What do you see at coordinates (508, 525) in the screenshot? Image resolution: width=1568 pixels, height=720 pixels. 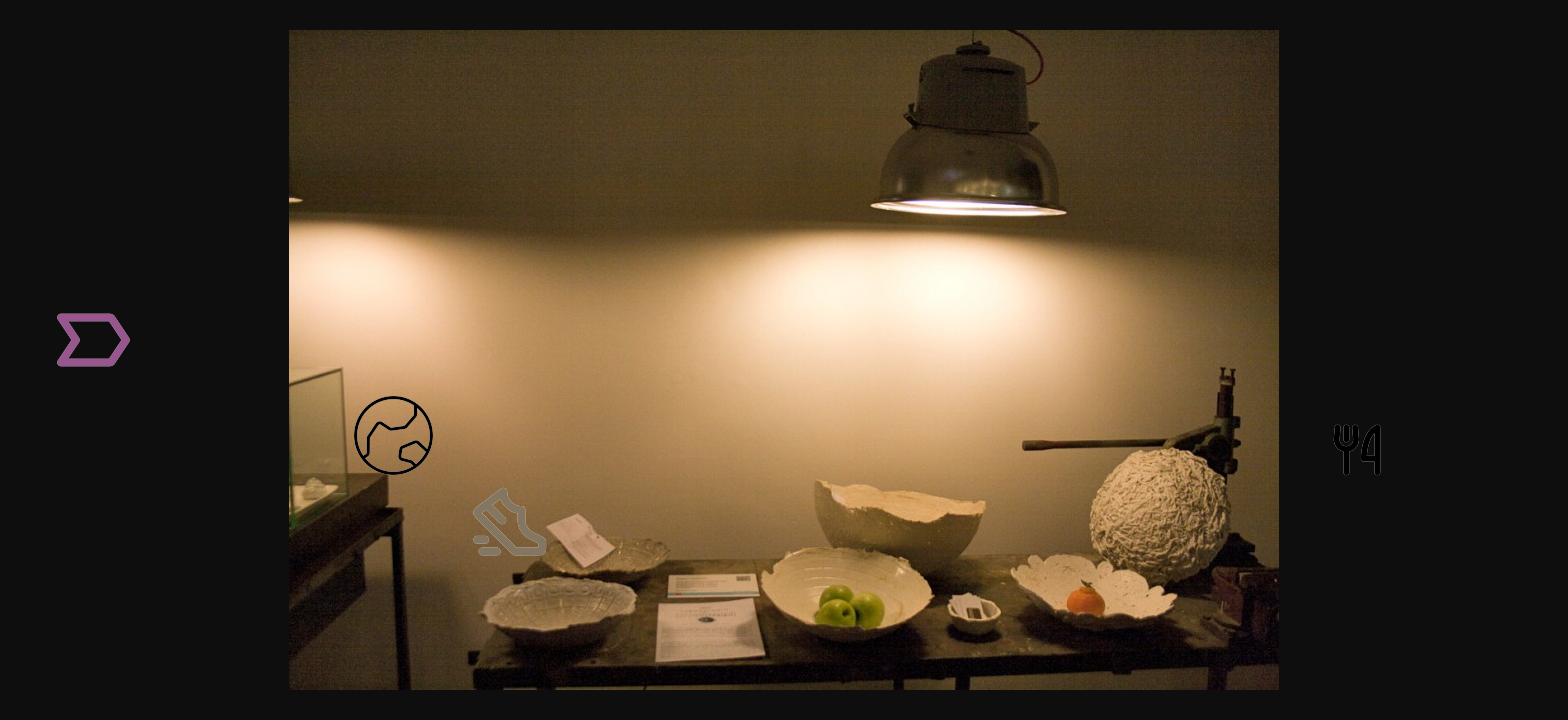 I see `track your running or walking activity` at bounding box center [508, 525].